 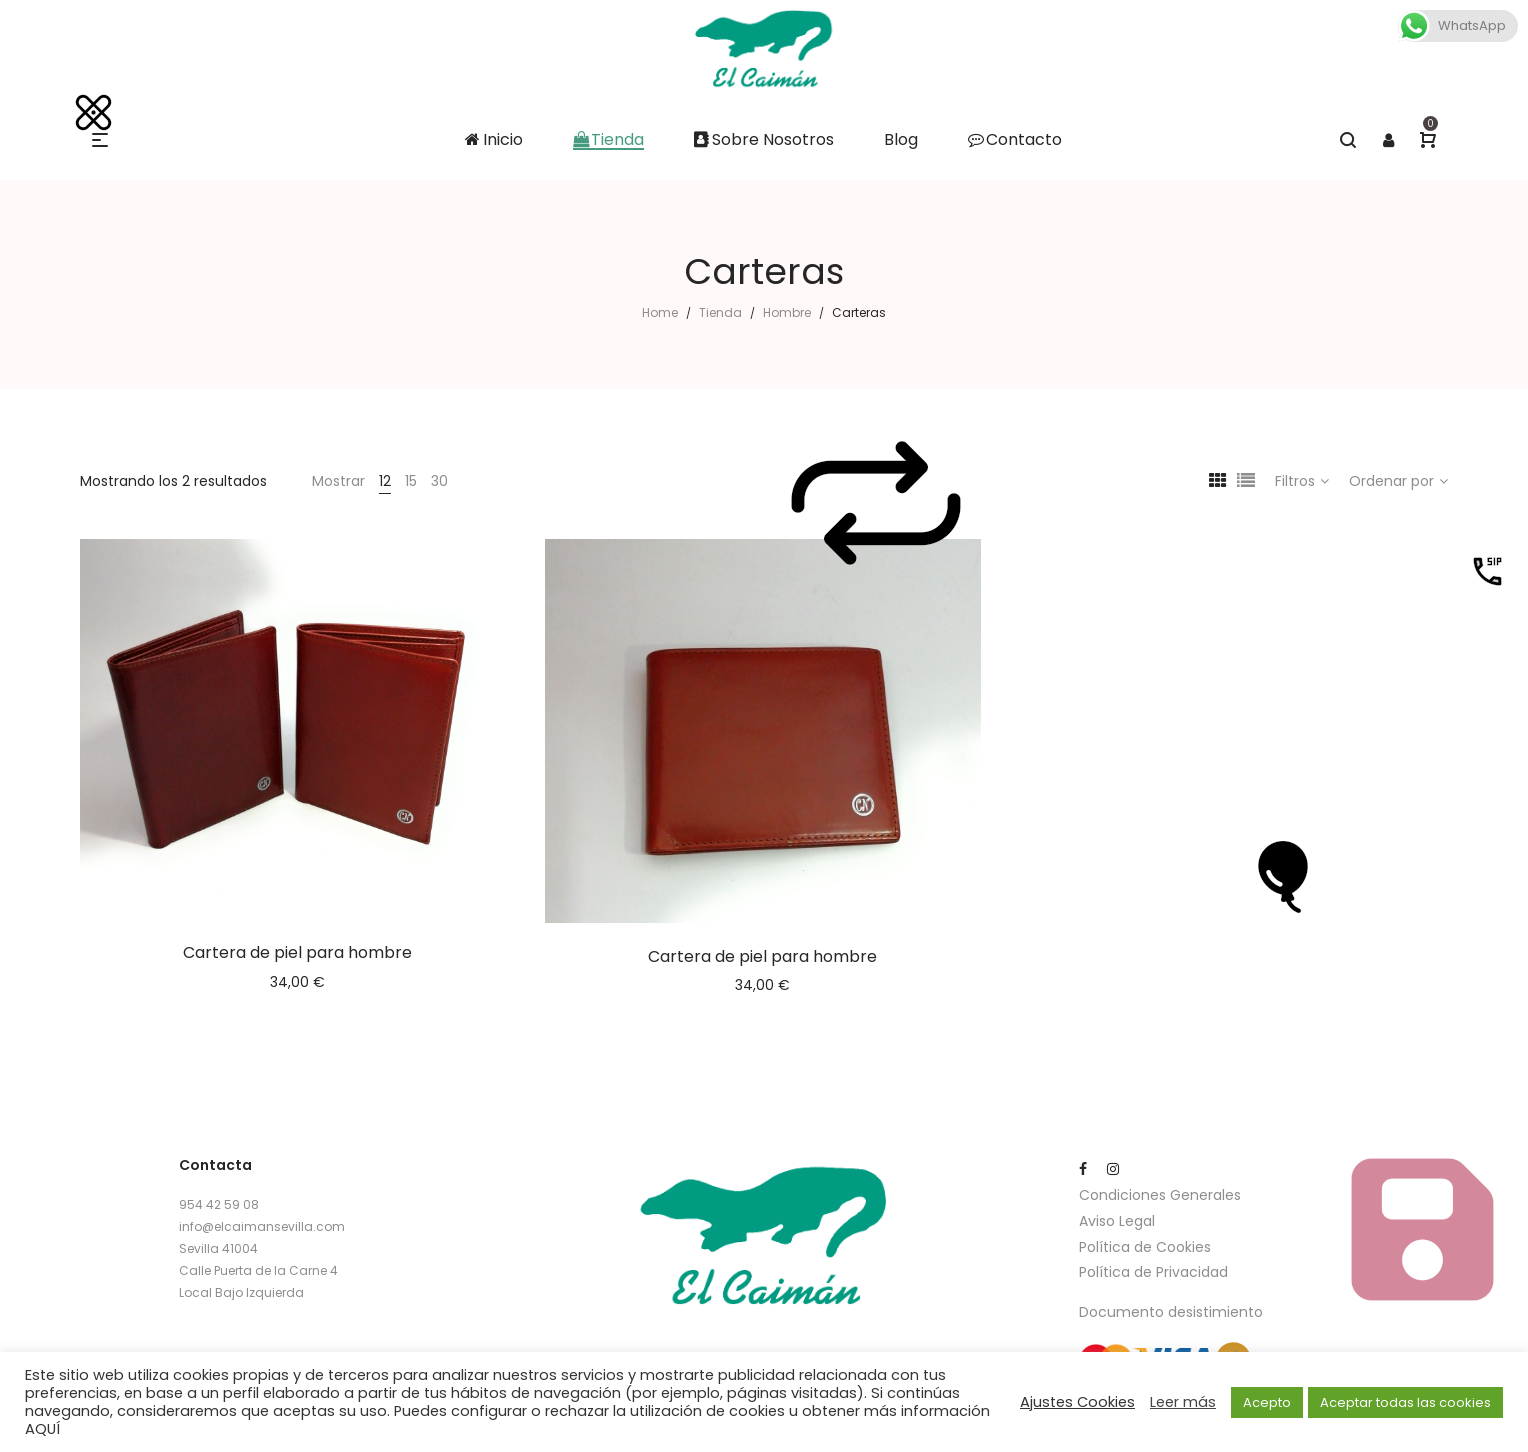 What do you see at coordinates (1283, 877) in the screenshot?
I see `indicates a celebration or birthday event` at bounding box center [1283, 877].